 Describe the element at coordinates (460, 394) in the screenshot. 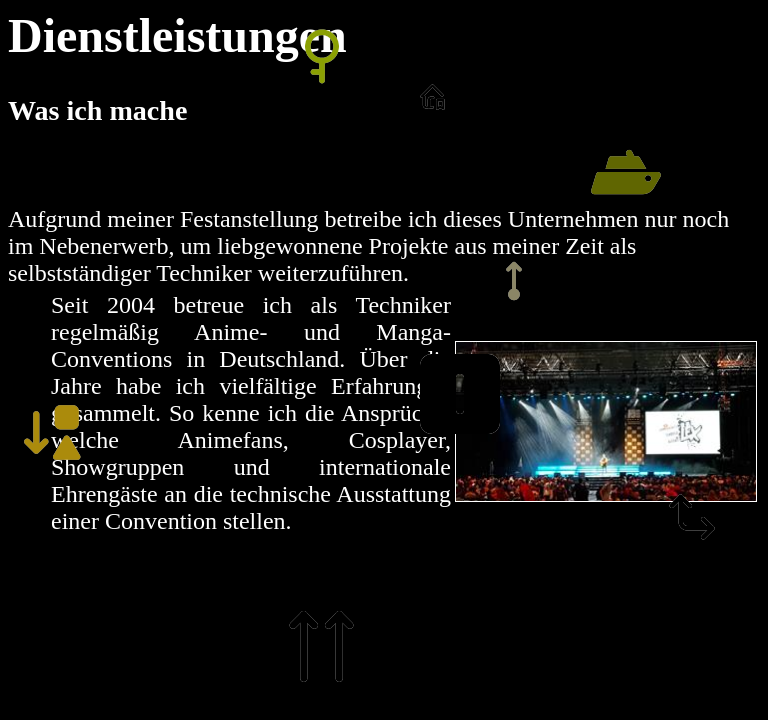

I see `access information or details` at that location.